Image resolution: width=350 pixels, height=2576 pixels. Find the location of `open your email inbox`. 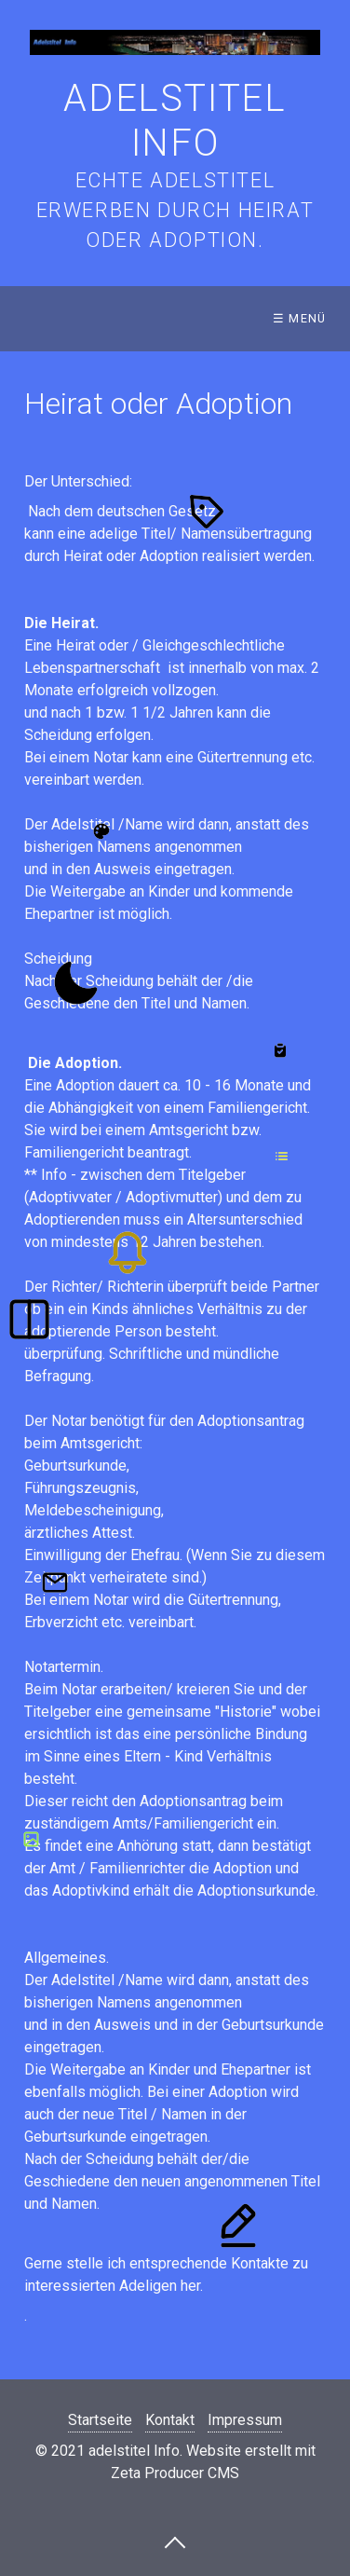

open your email inbox is located at coordinates (55, 1583).